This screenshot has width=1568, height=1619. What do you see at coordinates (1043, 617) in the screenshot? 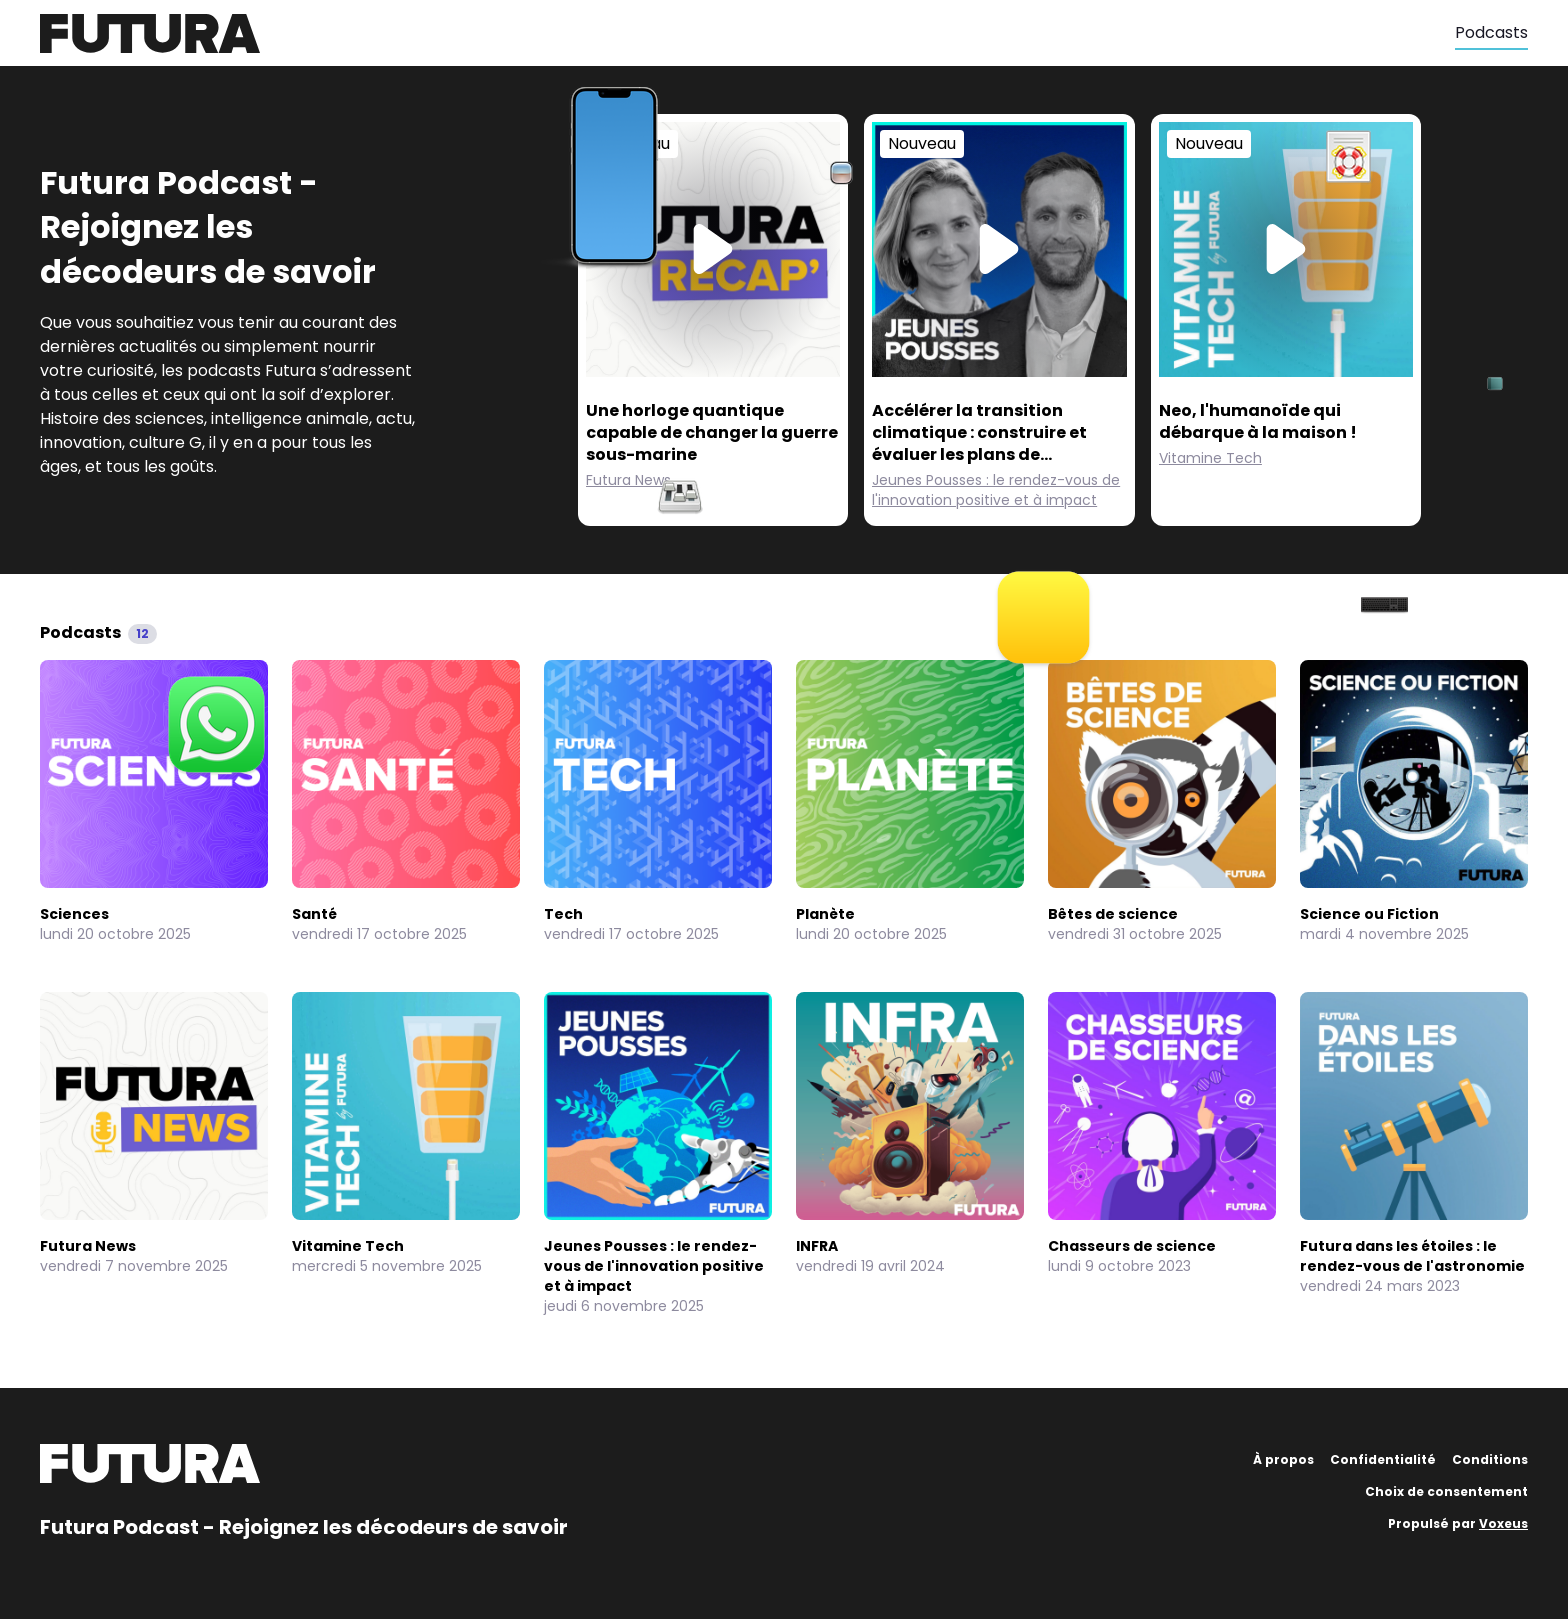
I see `blank app icon template for customization` at bounding box center [1043, 617].